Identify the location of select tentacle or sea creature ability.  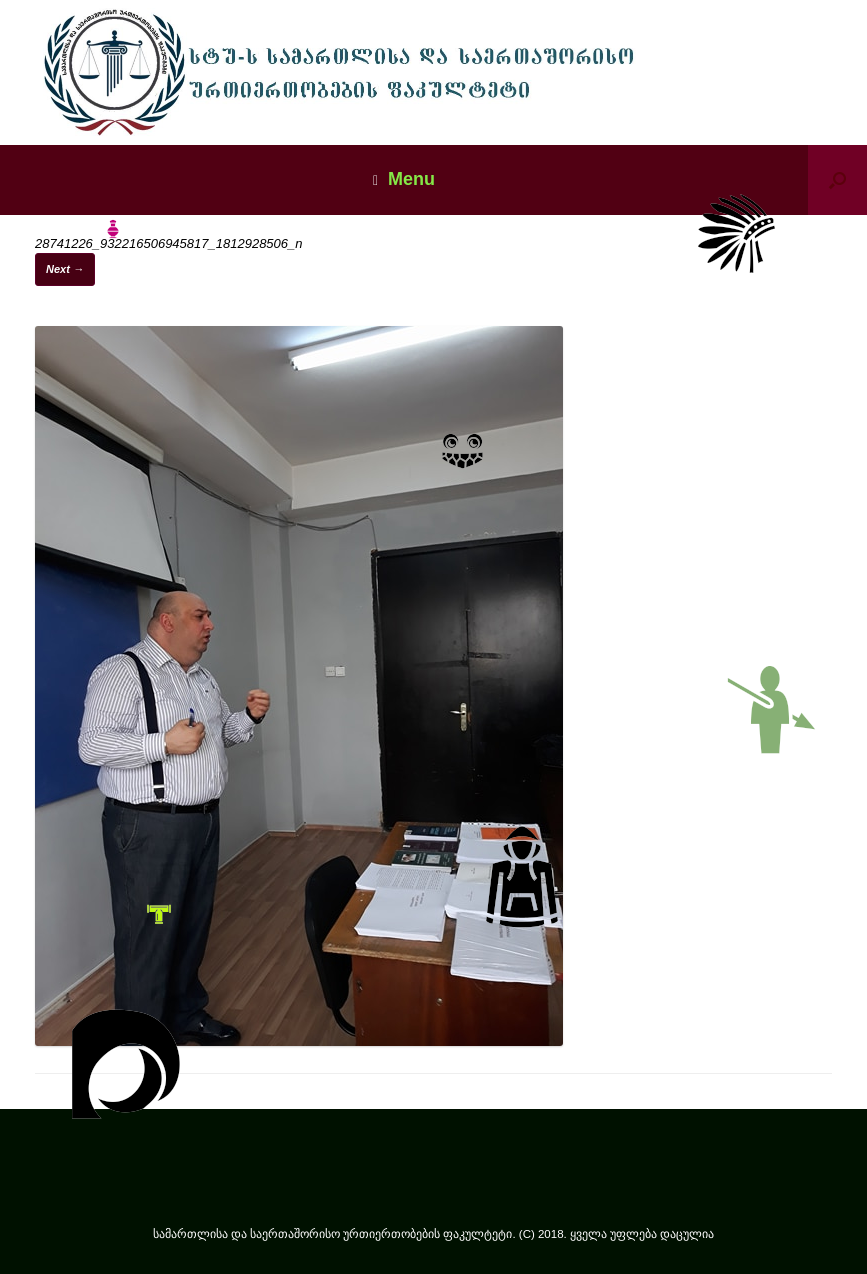
(126, 1063).